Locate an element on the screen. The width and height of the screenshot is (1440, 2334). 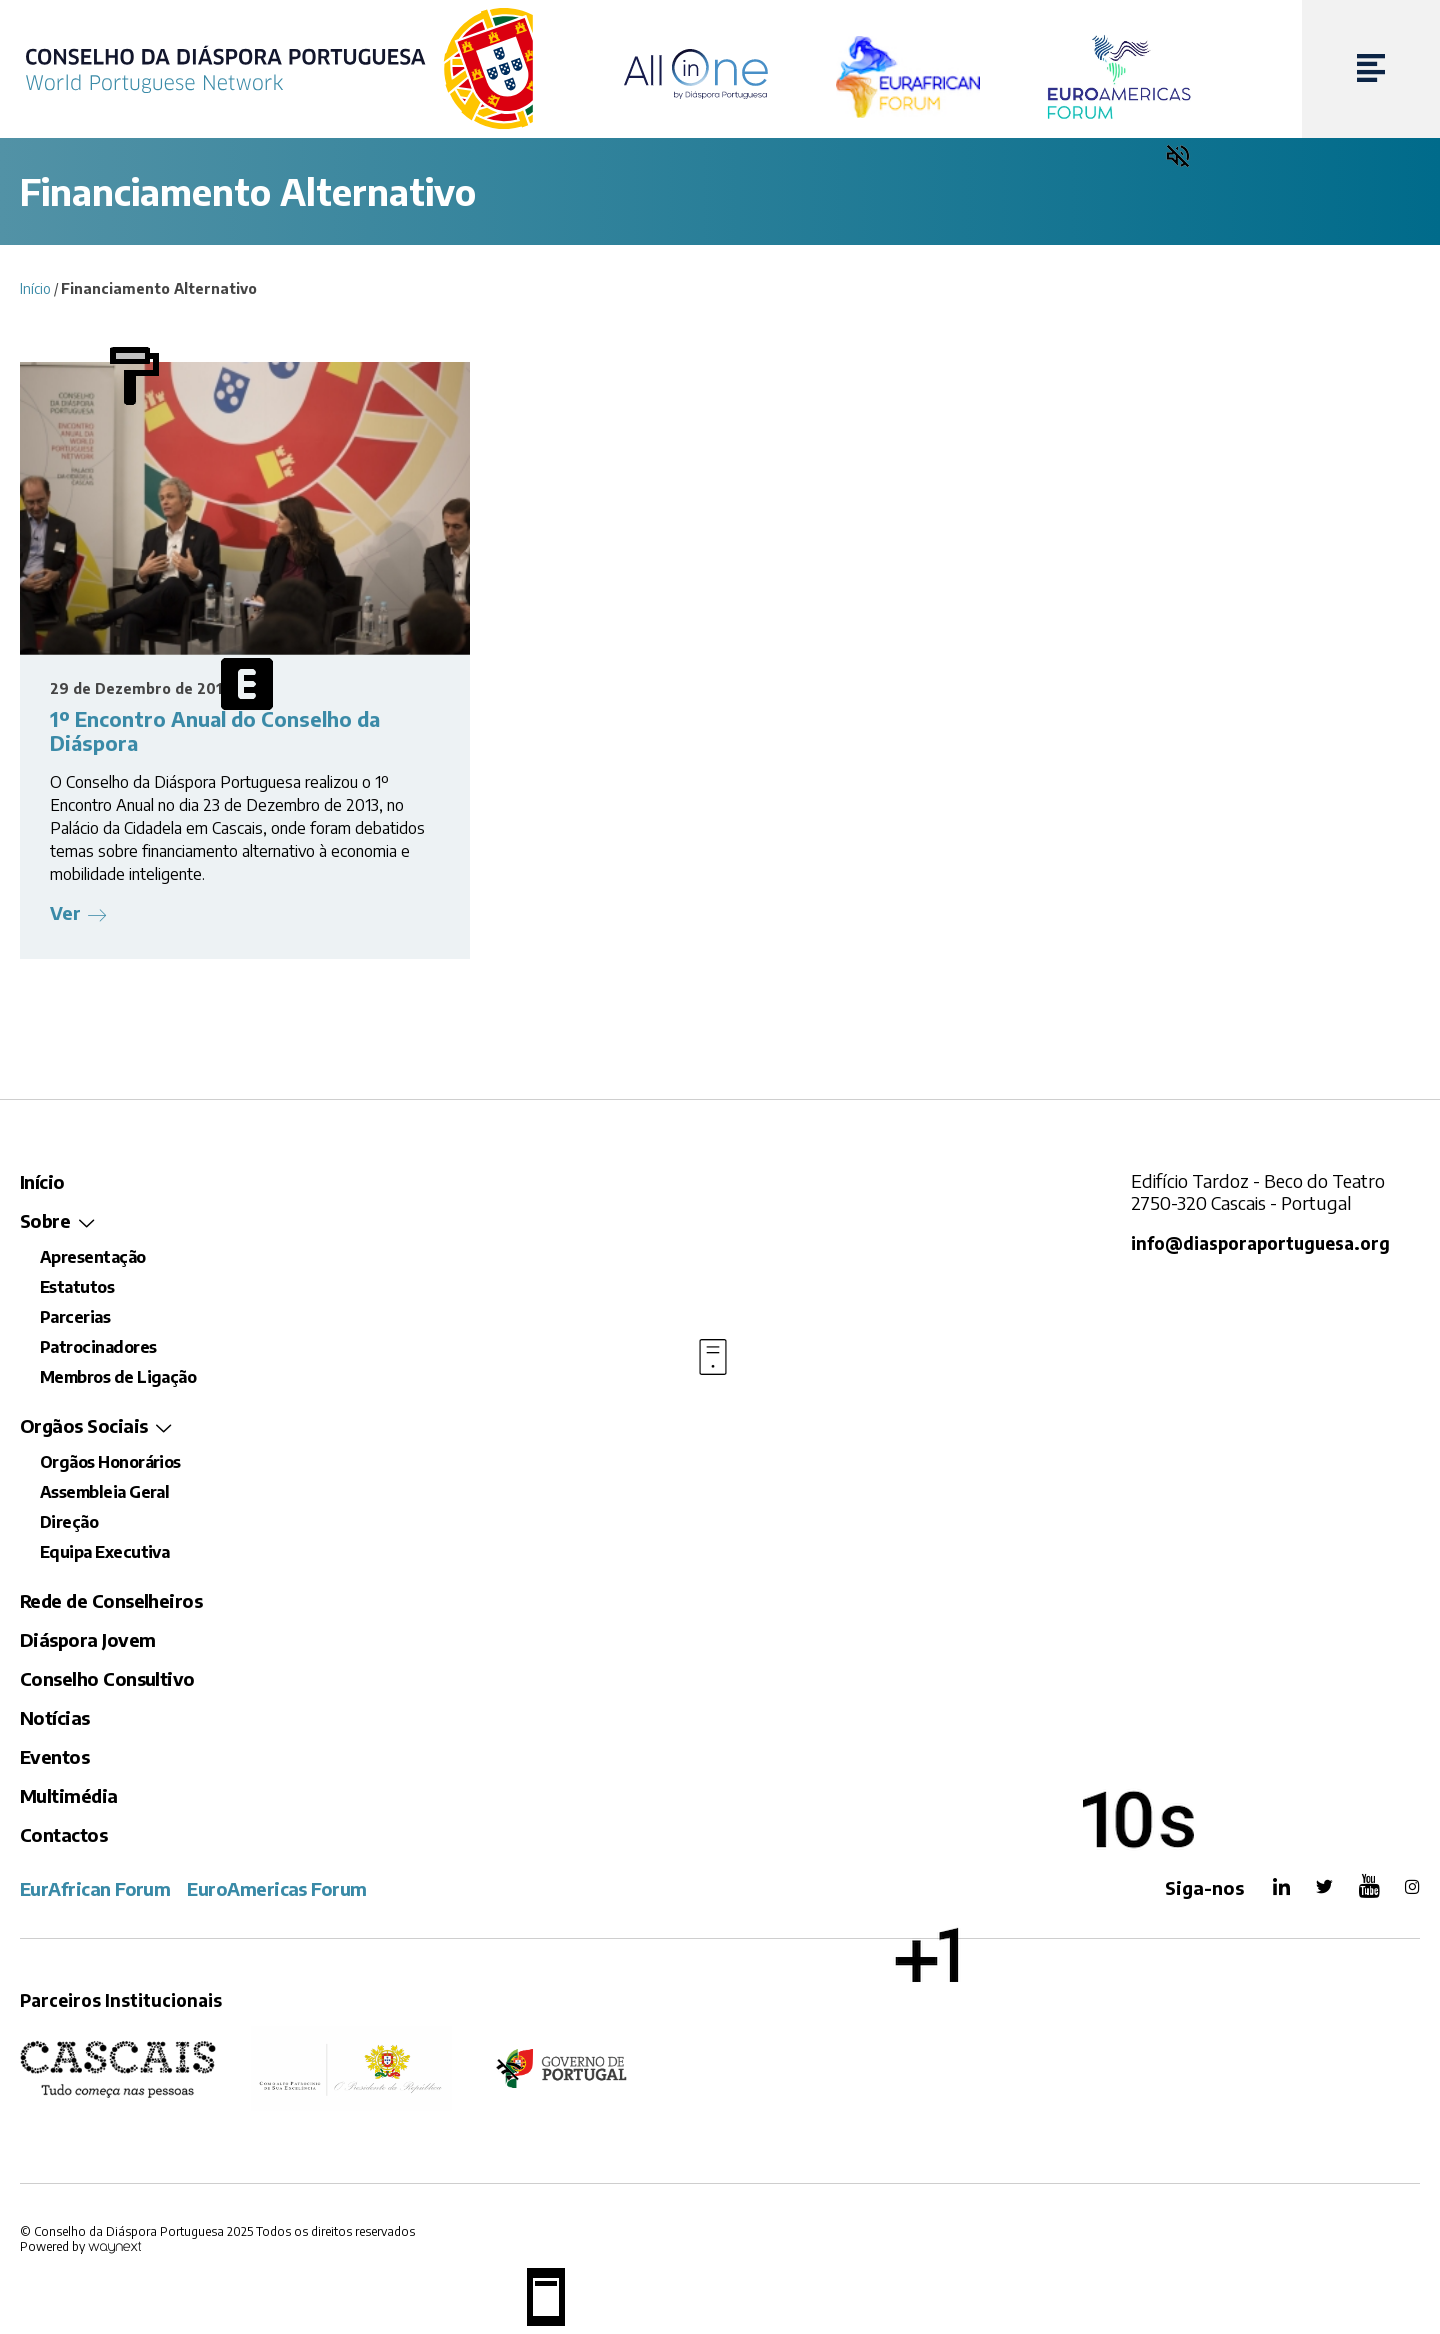
set a 10-second timer is located at coordinates (1138, 1819).